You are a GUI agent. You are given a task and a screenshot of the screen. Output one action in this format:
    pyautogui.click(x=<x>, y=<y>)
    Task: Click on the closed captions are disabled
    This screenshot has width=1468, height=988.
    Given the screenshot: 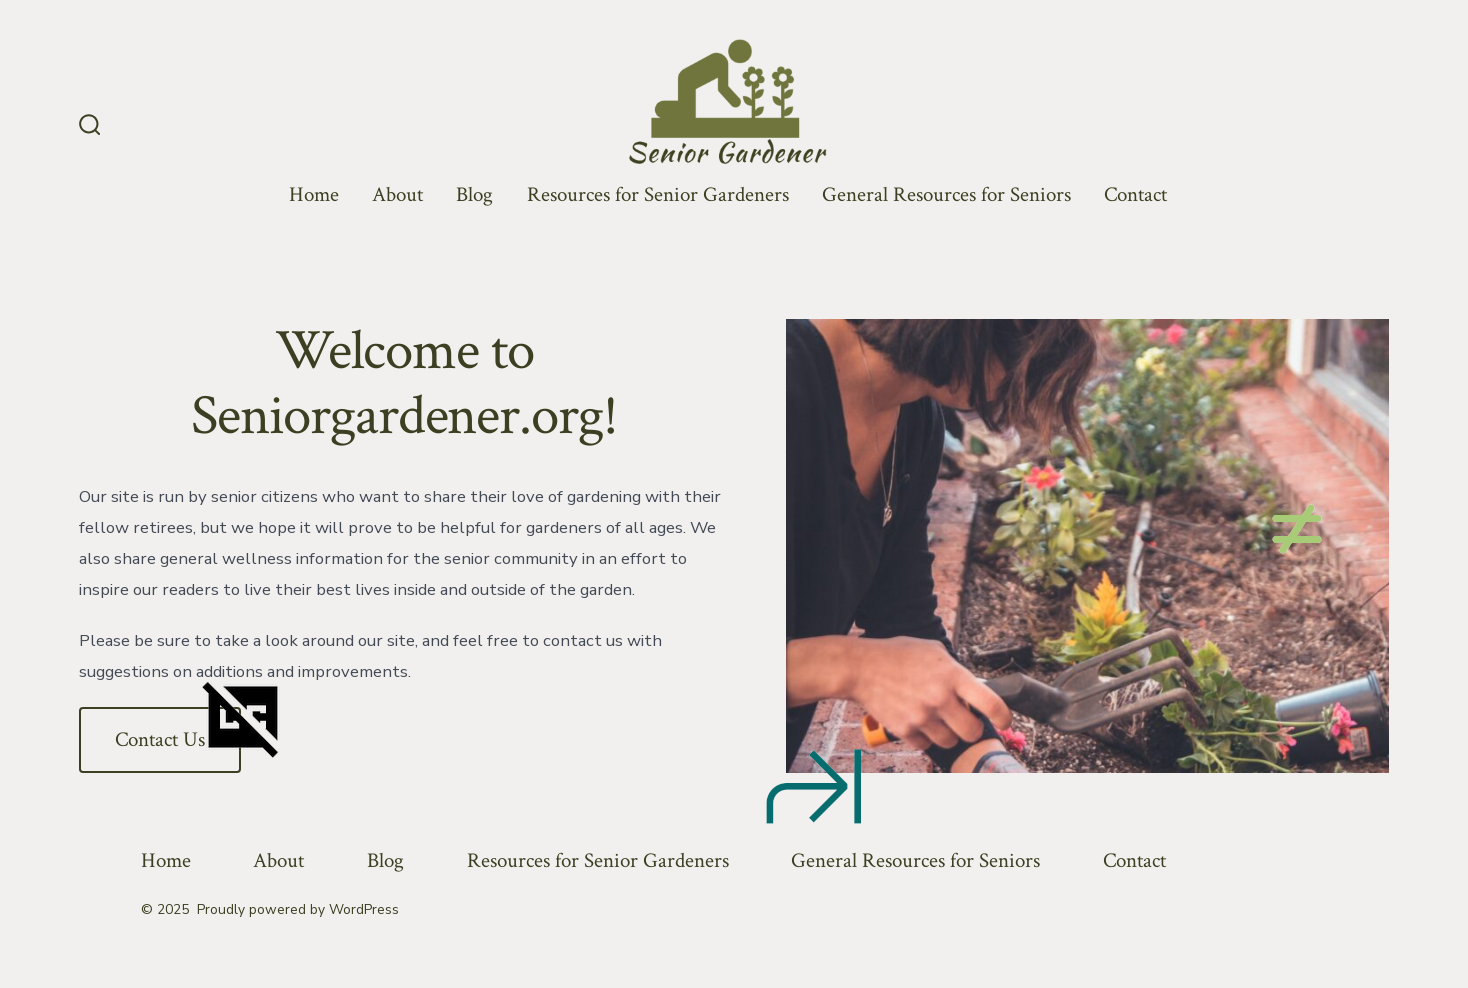 What is the action you would take?
    pyautogui.click(x=243, y=717)
    